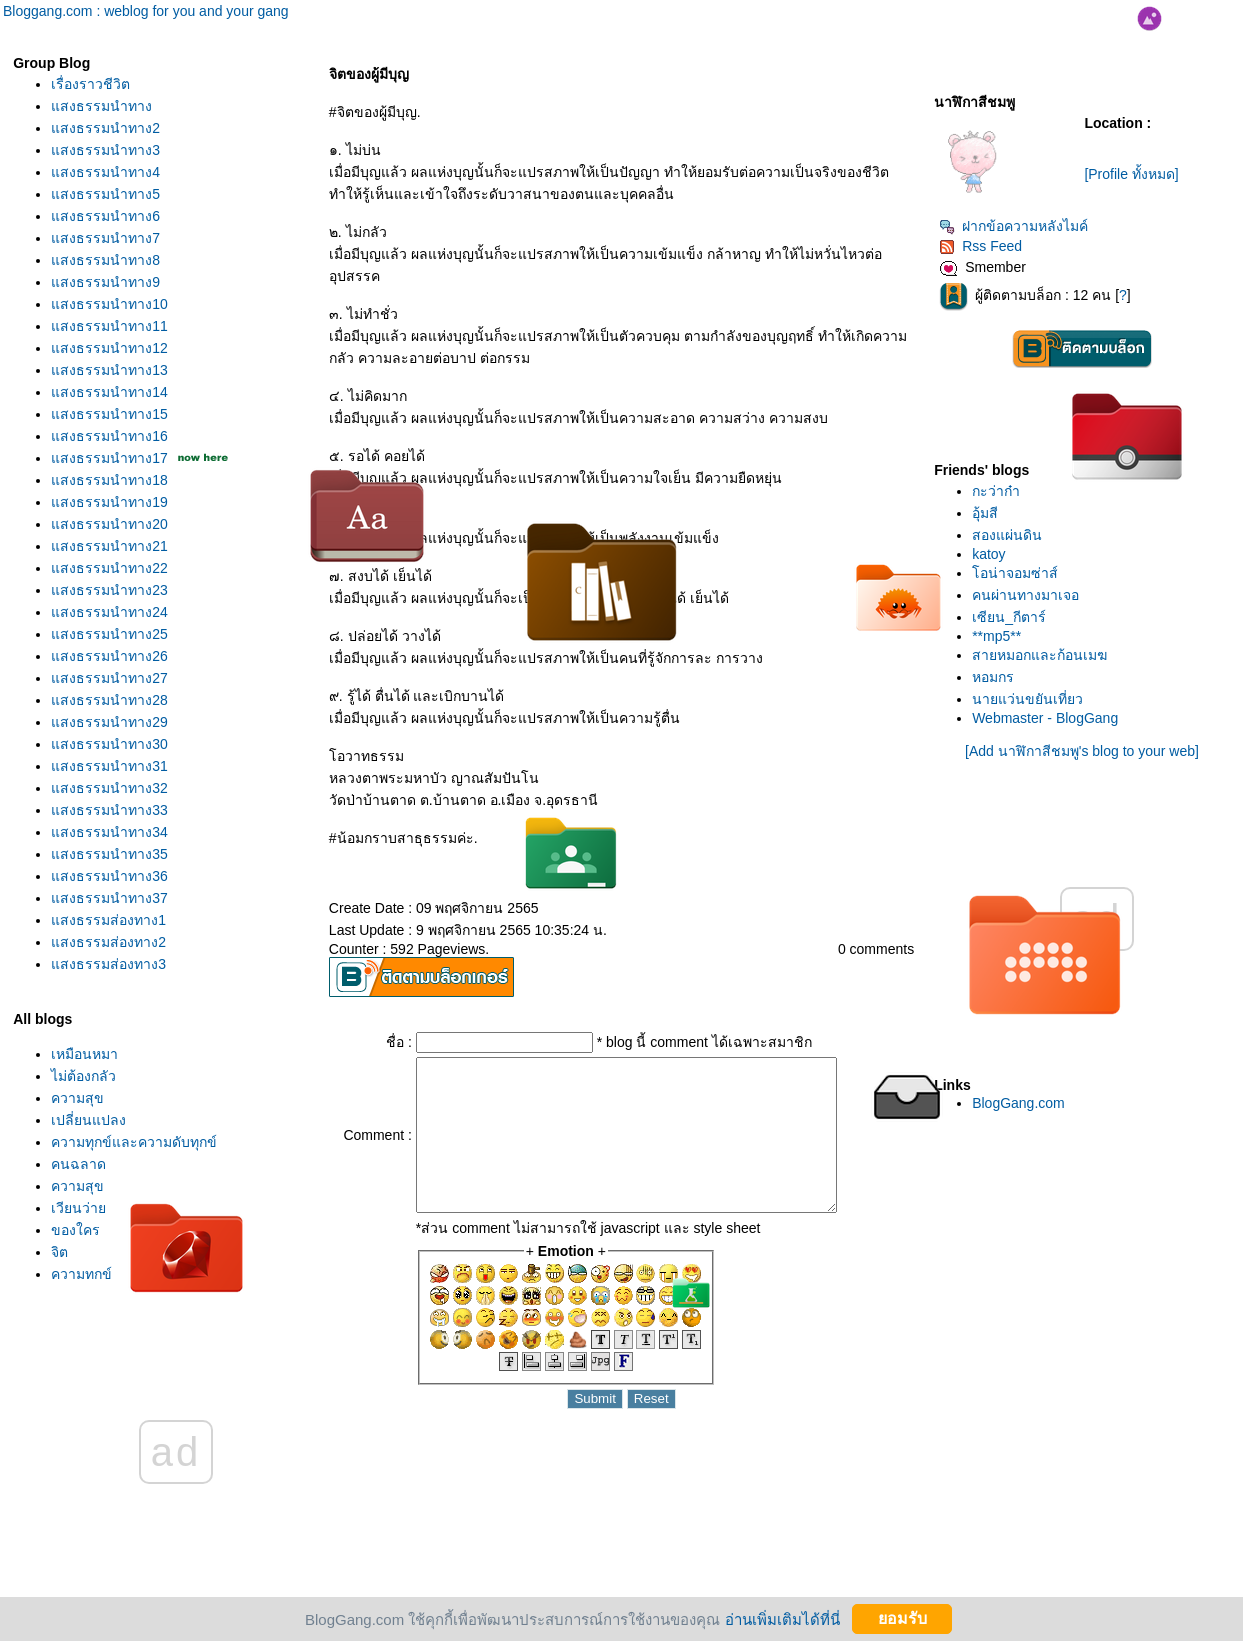 This screenshot has height=1641, width=1243. Describe the element at coordinates (366, 517) in the screenshot. I see `open dictionary or reference folder` at that location.